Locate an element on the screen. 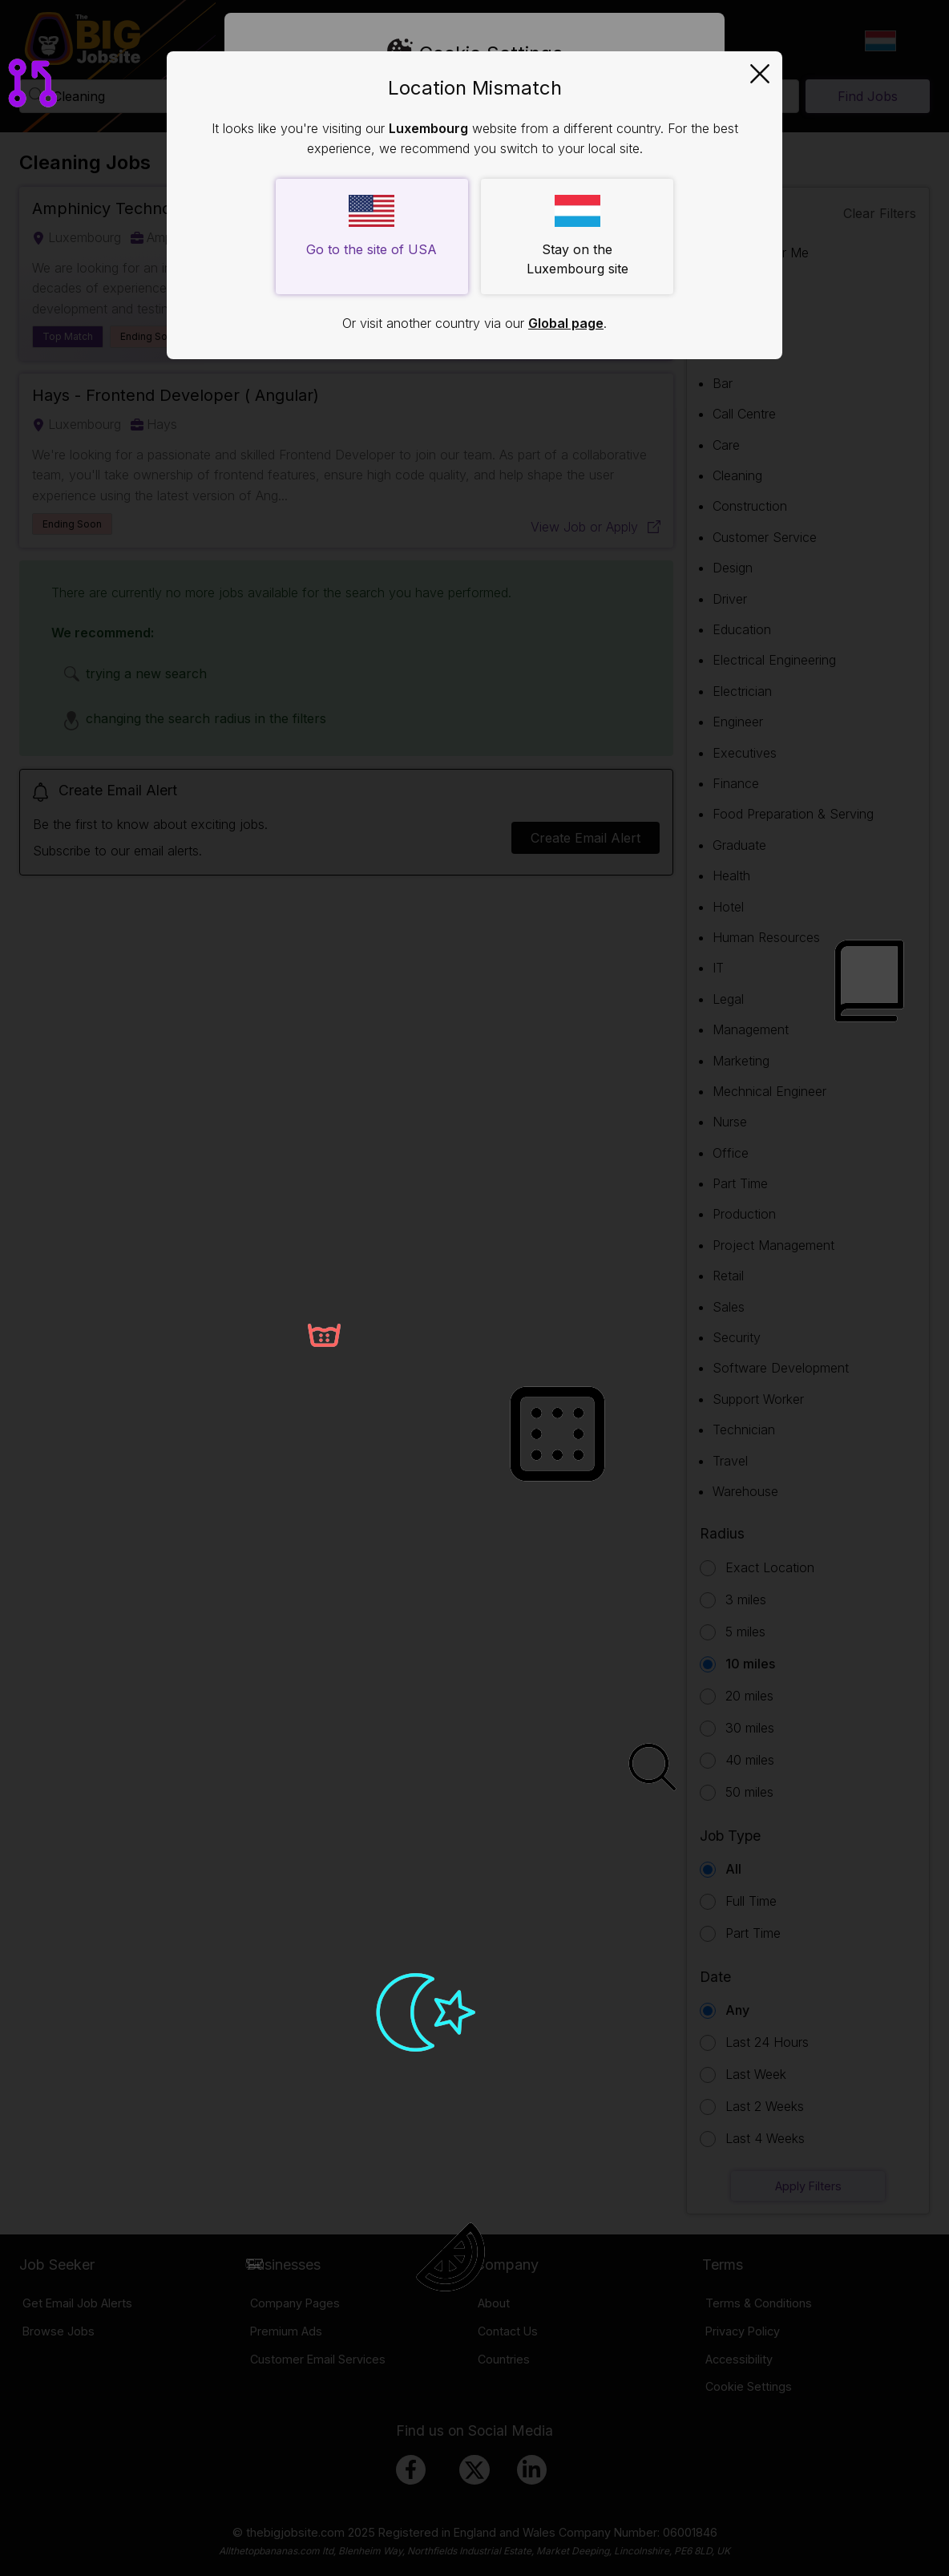  adjust padding or spacing within a container is located at coordinates (557, 1434).